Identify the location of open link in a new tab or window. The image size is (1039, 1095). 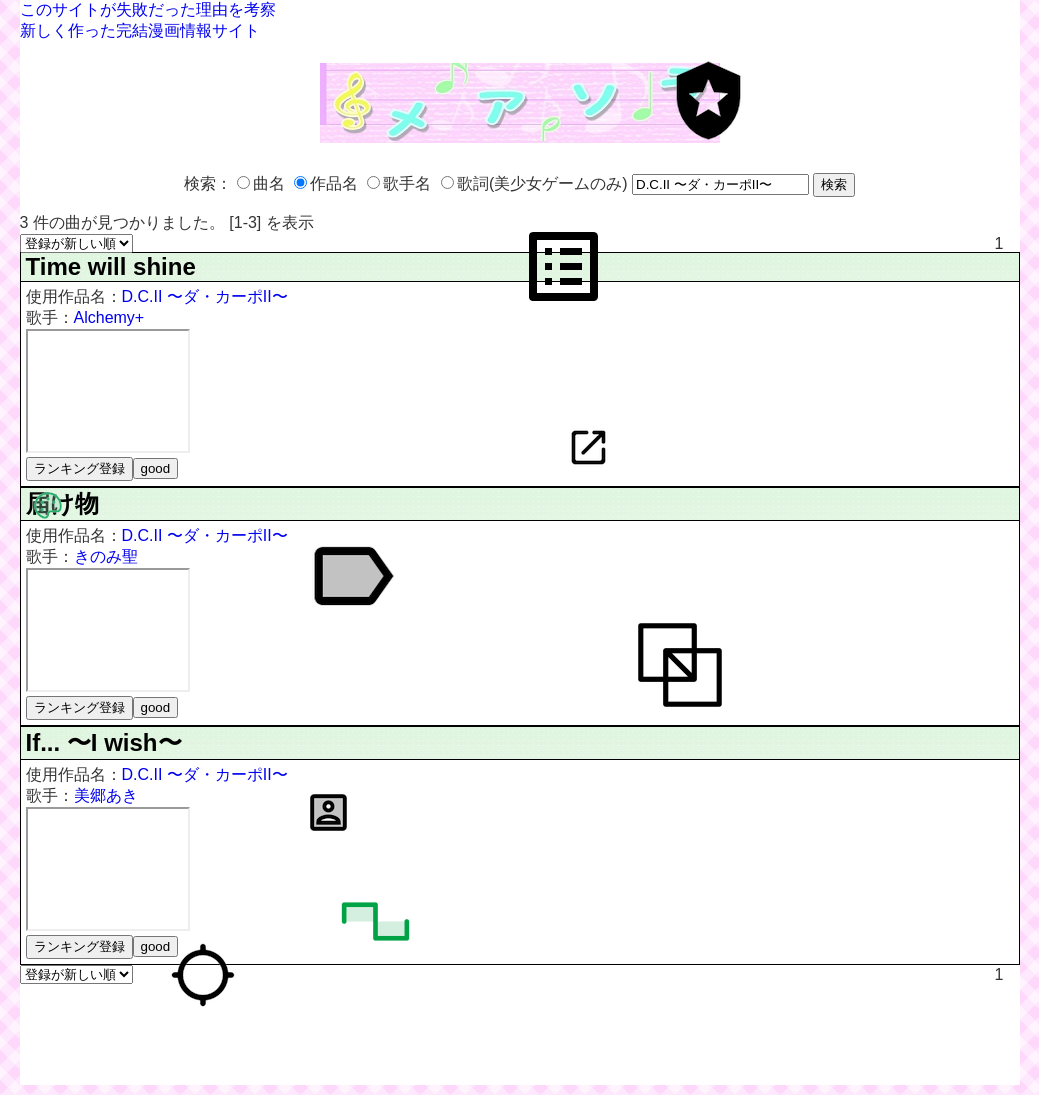
(588, 447).